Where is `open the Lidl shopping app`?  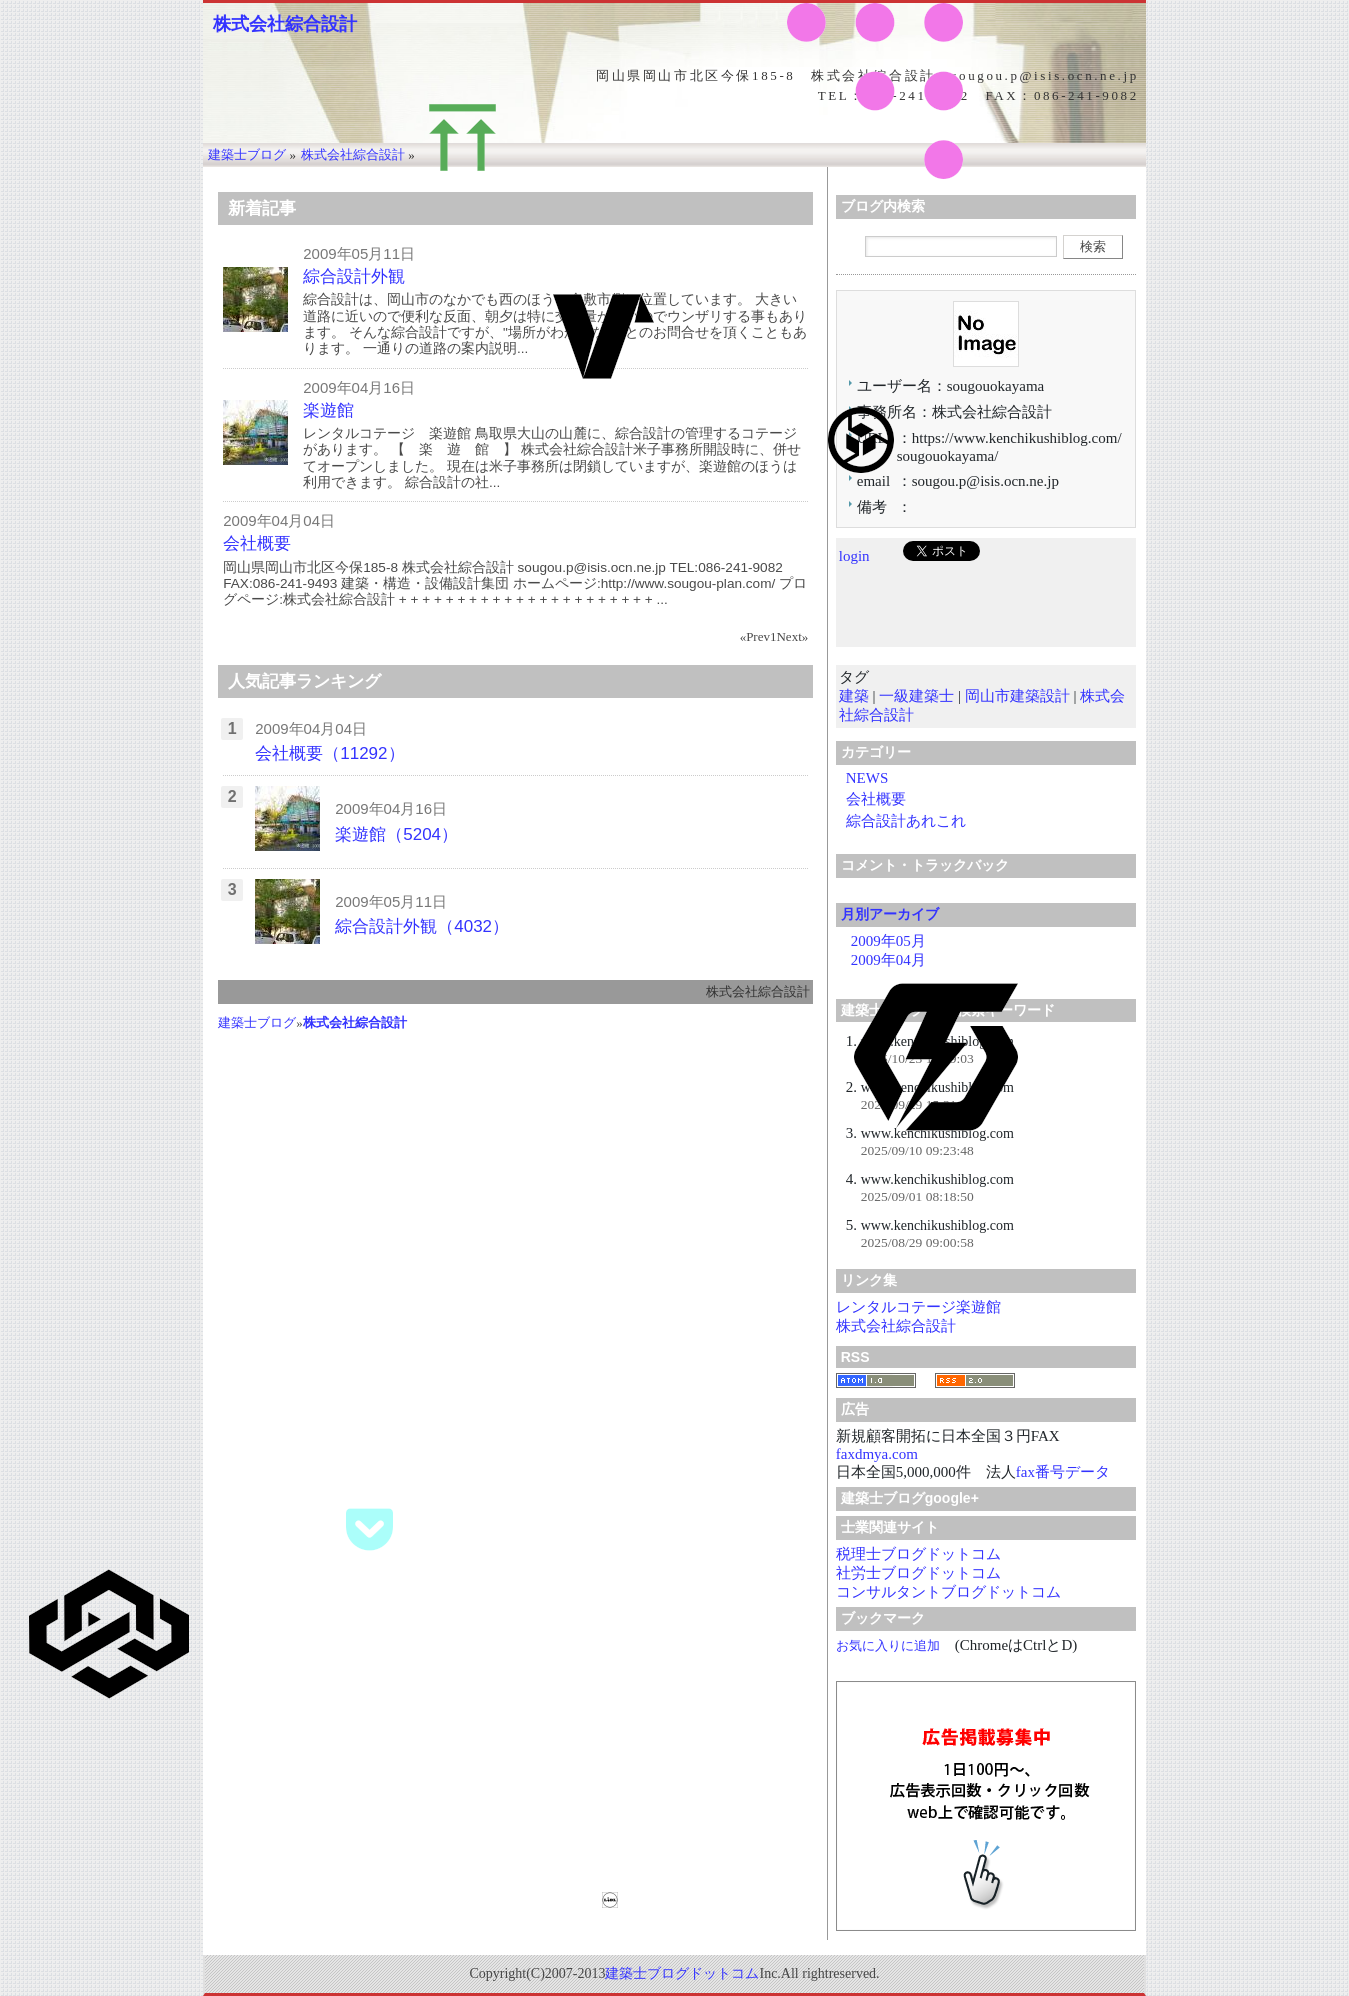 open the Lidl shopping app is located at coordinates (610, 1900).